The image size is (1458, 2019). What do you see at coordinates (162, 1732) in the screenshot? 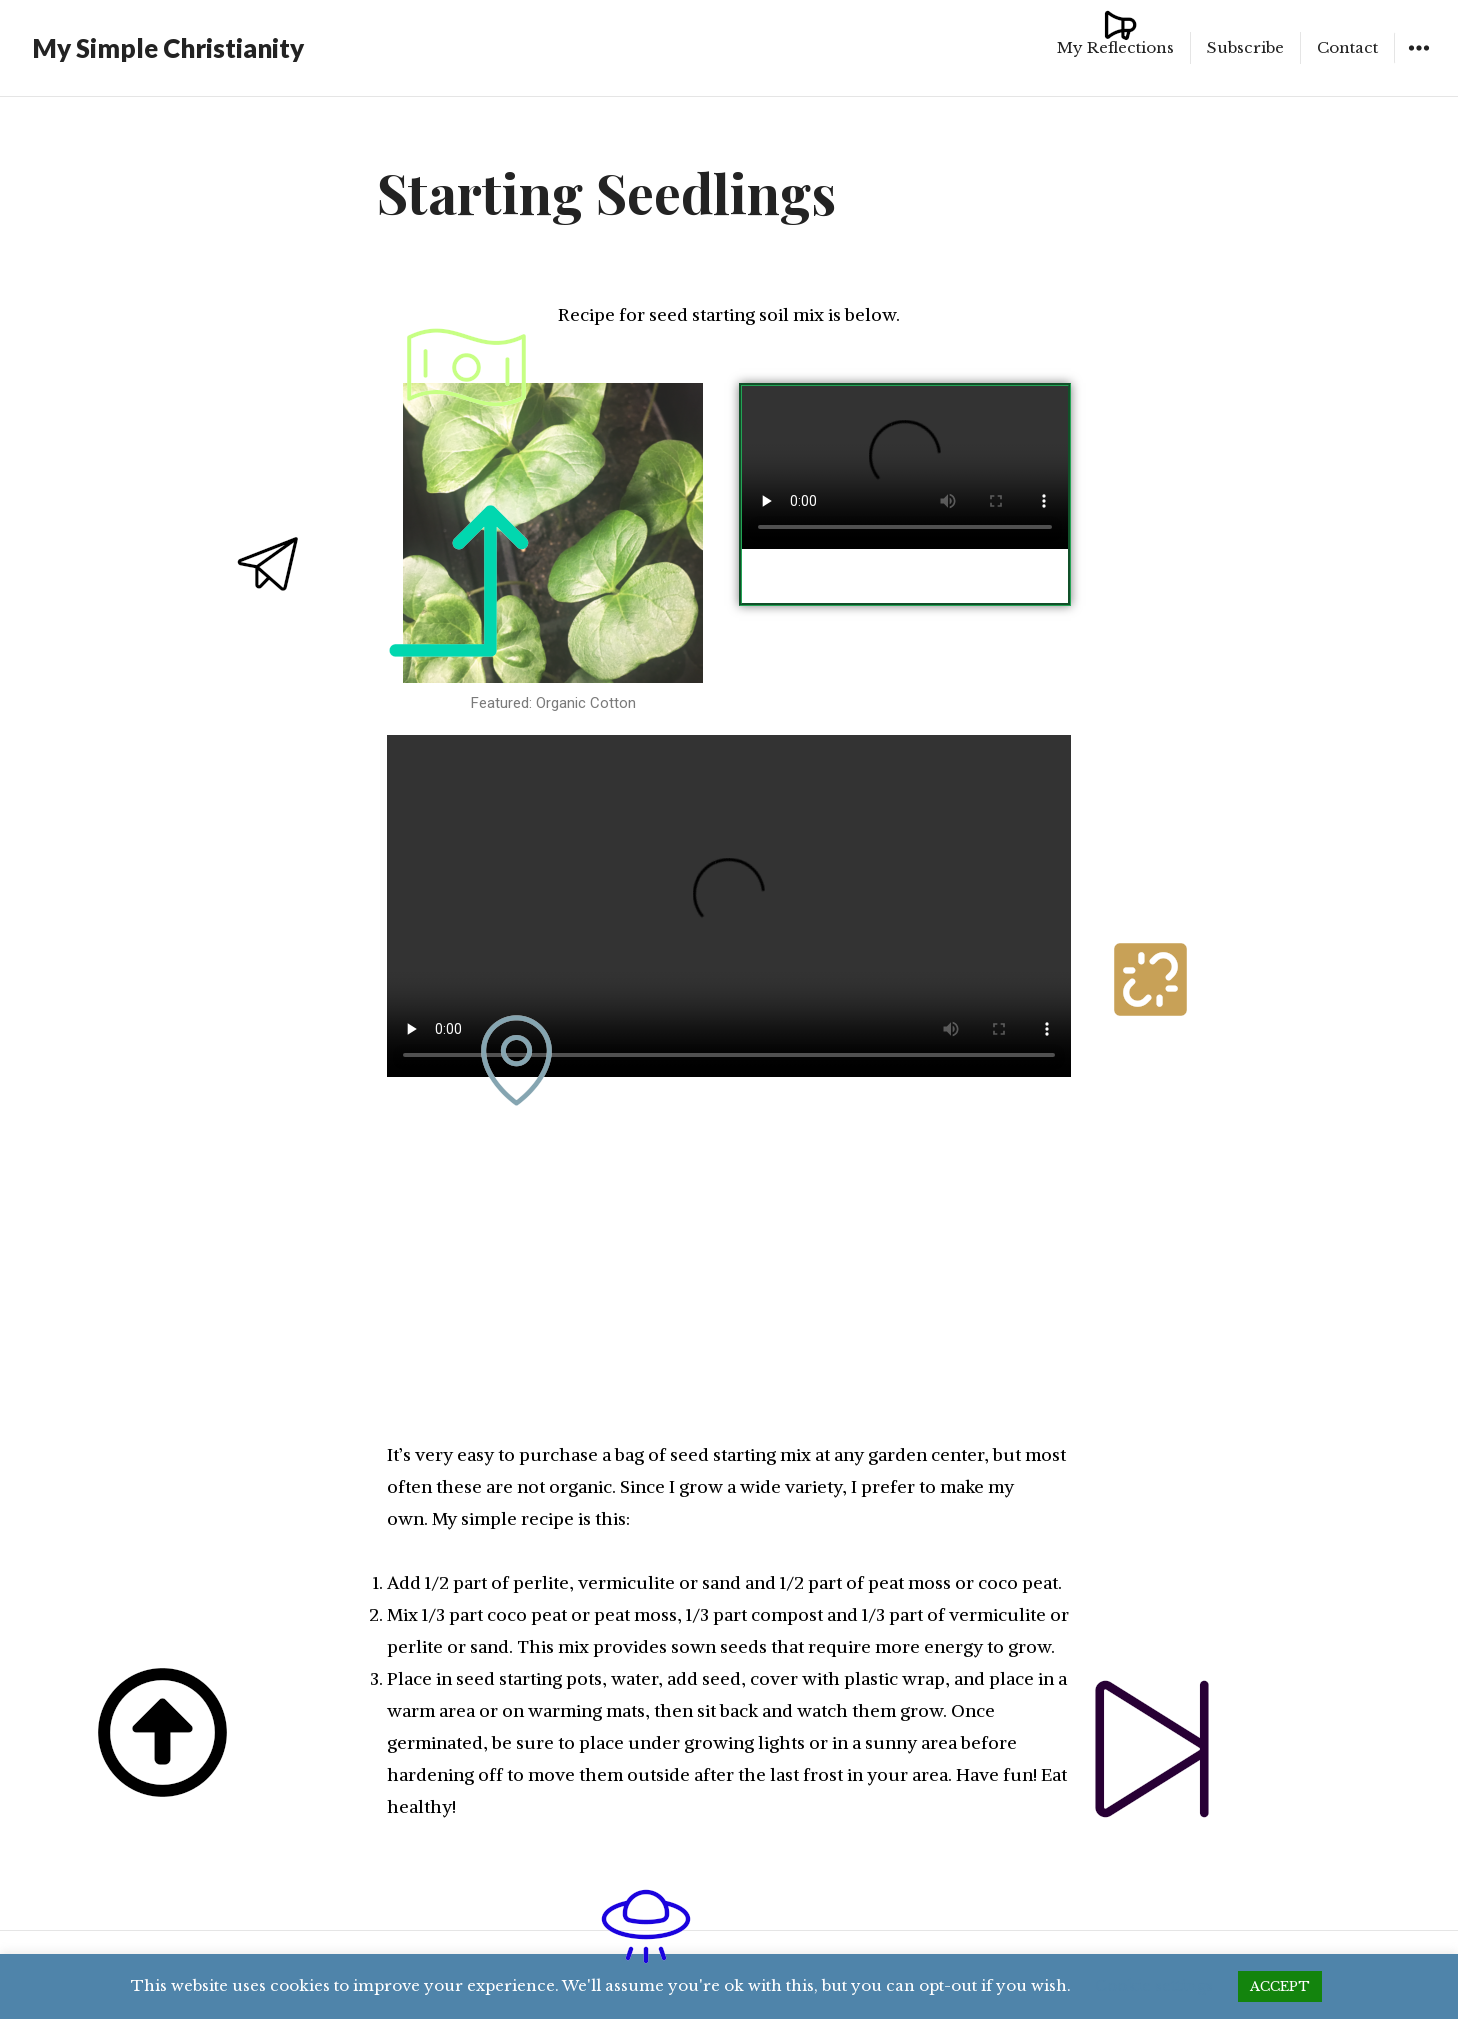
I see `scroll to top of page` at bounding box center [162, 1732].